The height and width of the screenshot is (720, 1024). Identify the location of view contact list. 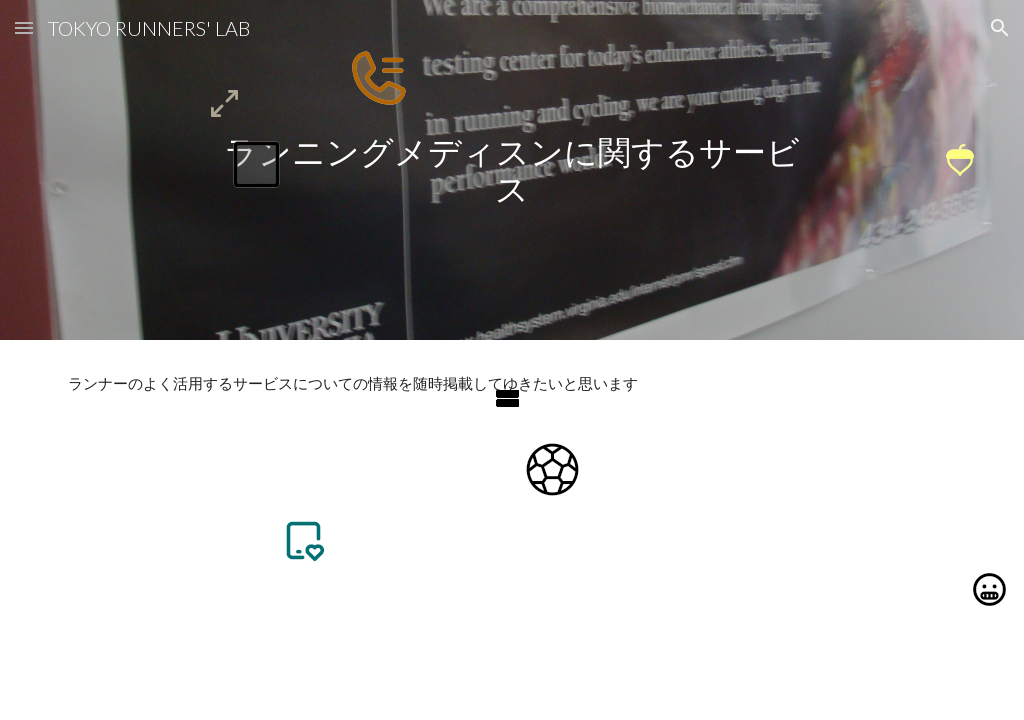
(380, 77).